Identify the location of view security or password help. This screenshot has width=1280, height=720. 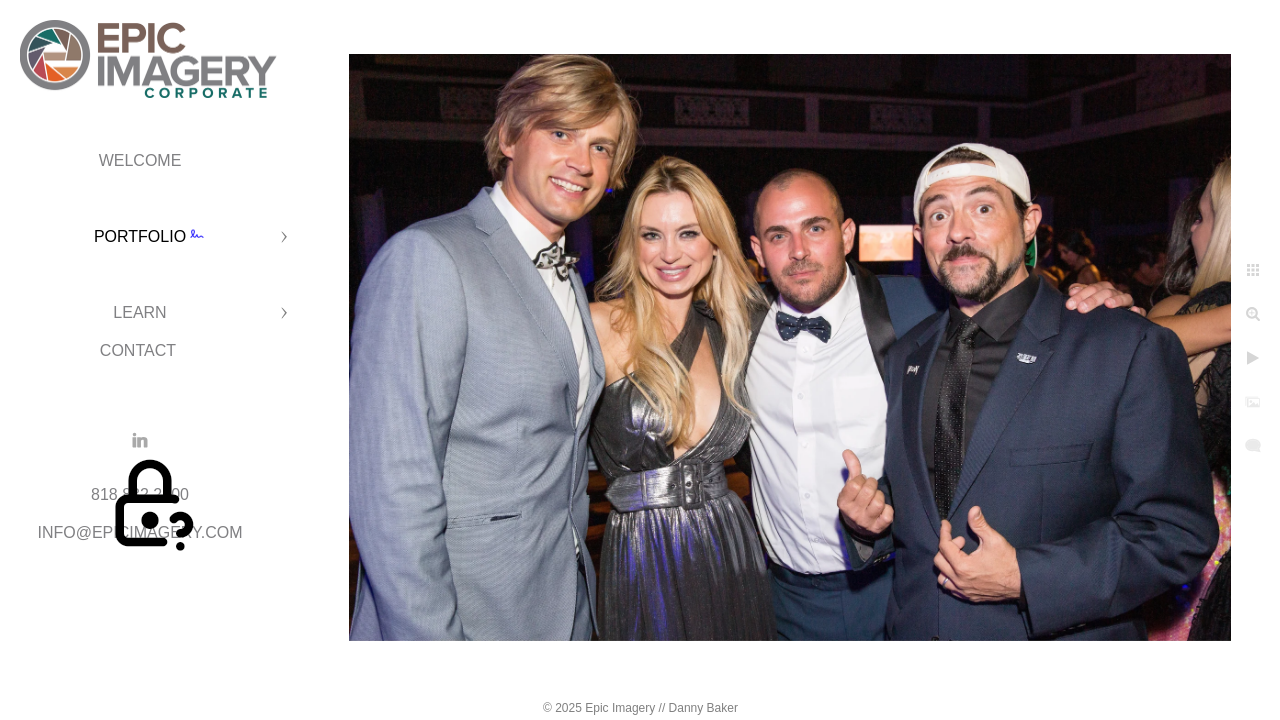
(150, 503).